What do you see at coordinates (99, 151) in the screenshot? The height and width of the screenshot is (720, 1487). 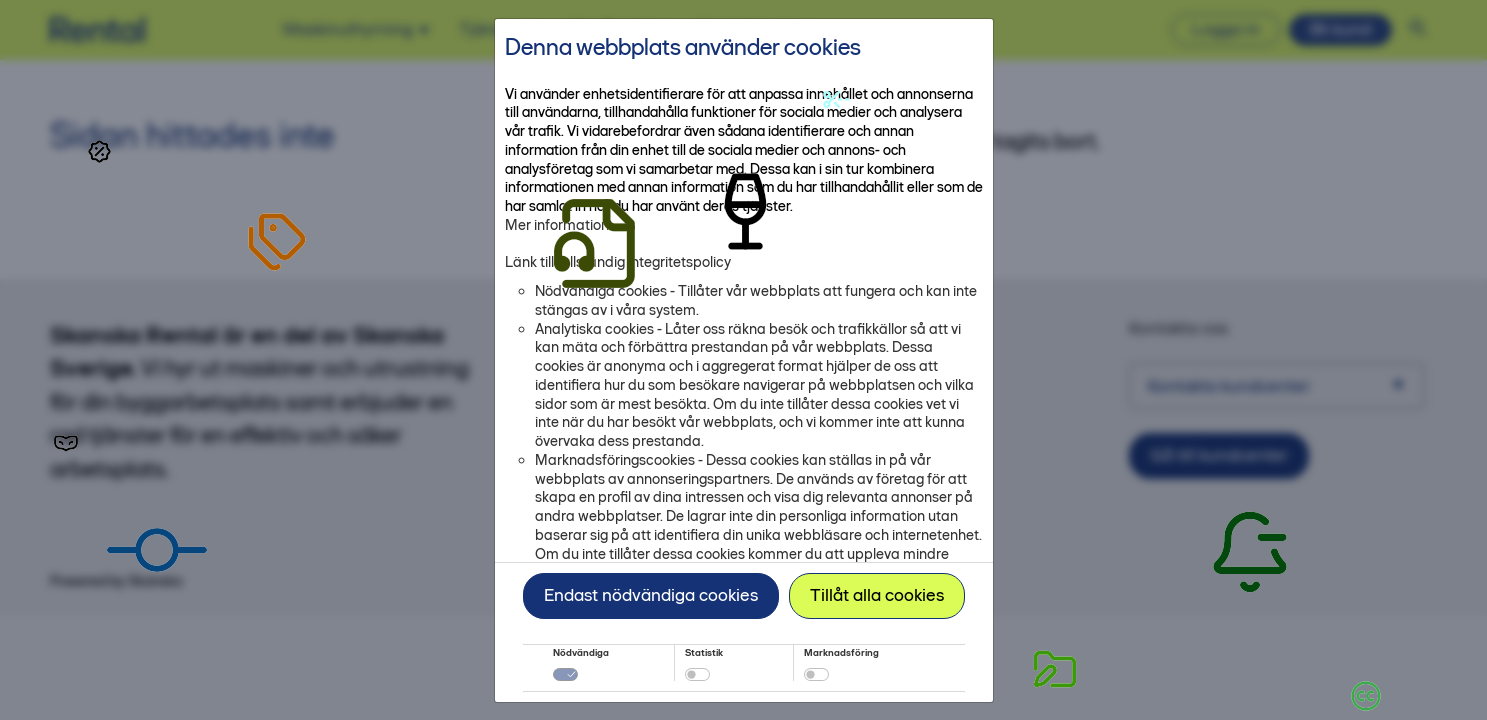 I see `view available discounts or promotions` at bounding box center [99, 151].